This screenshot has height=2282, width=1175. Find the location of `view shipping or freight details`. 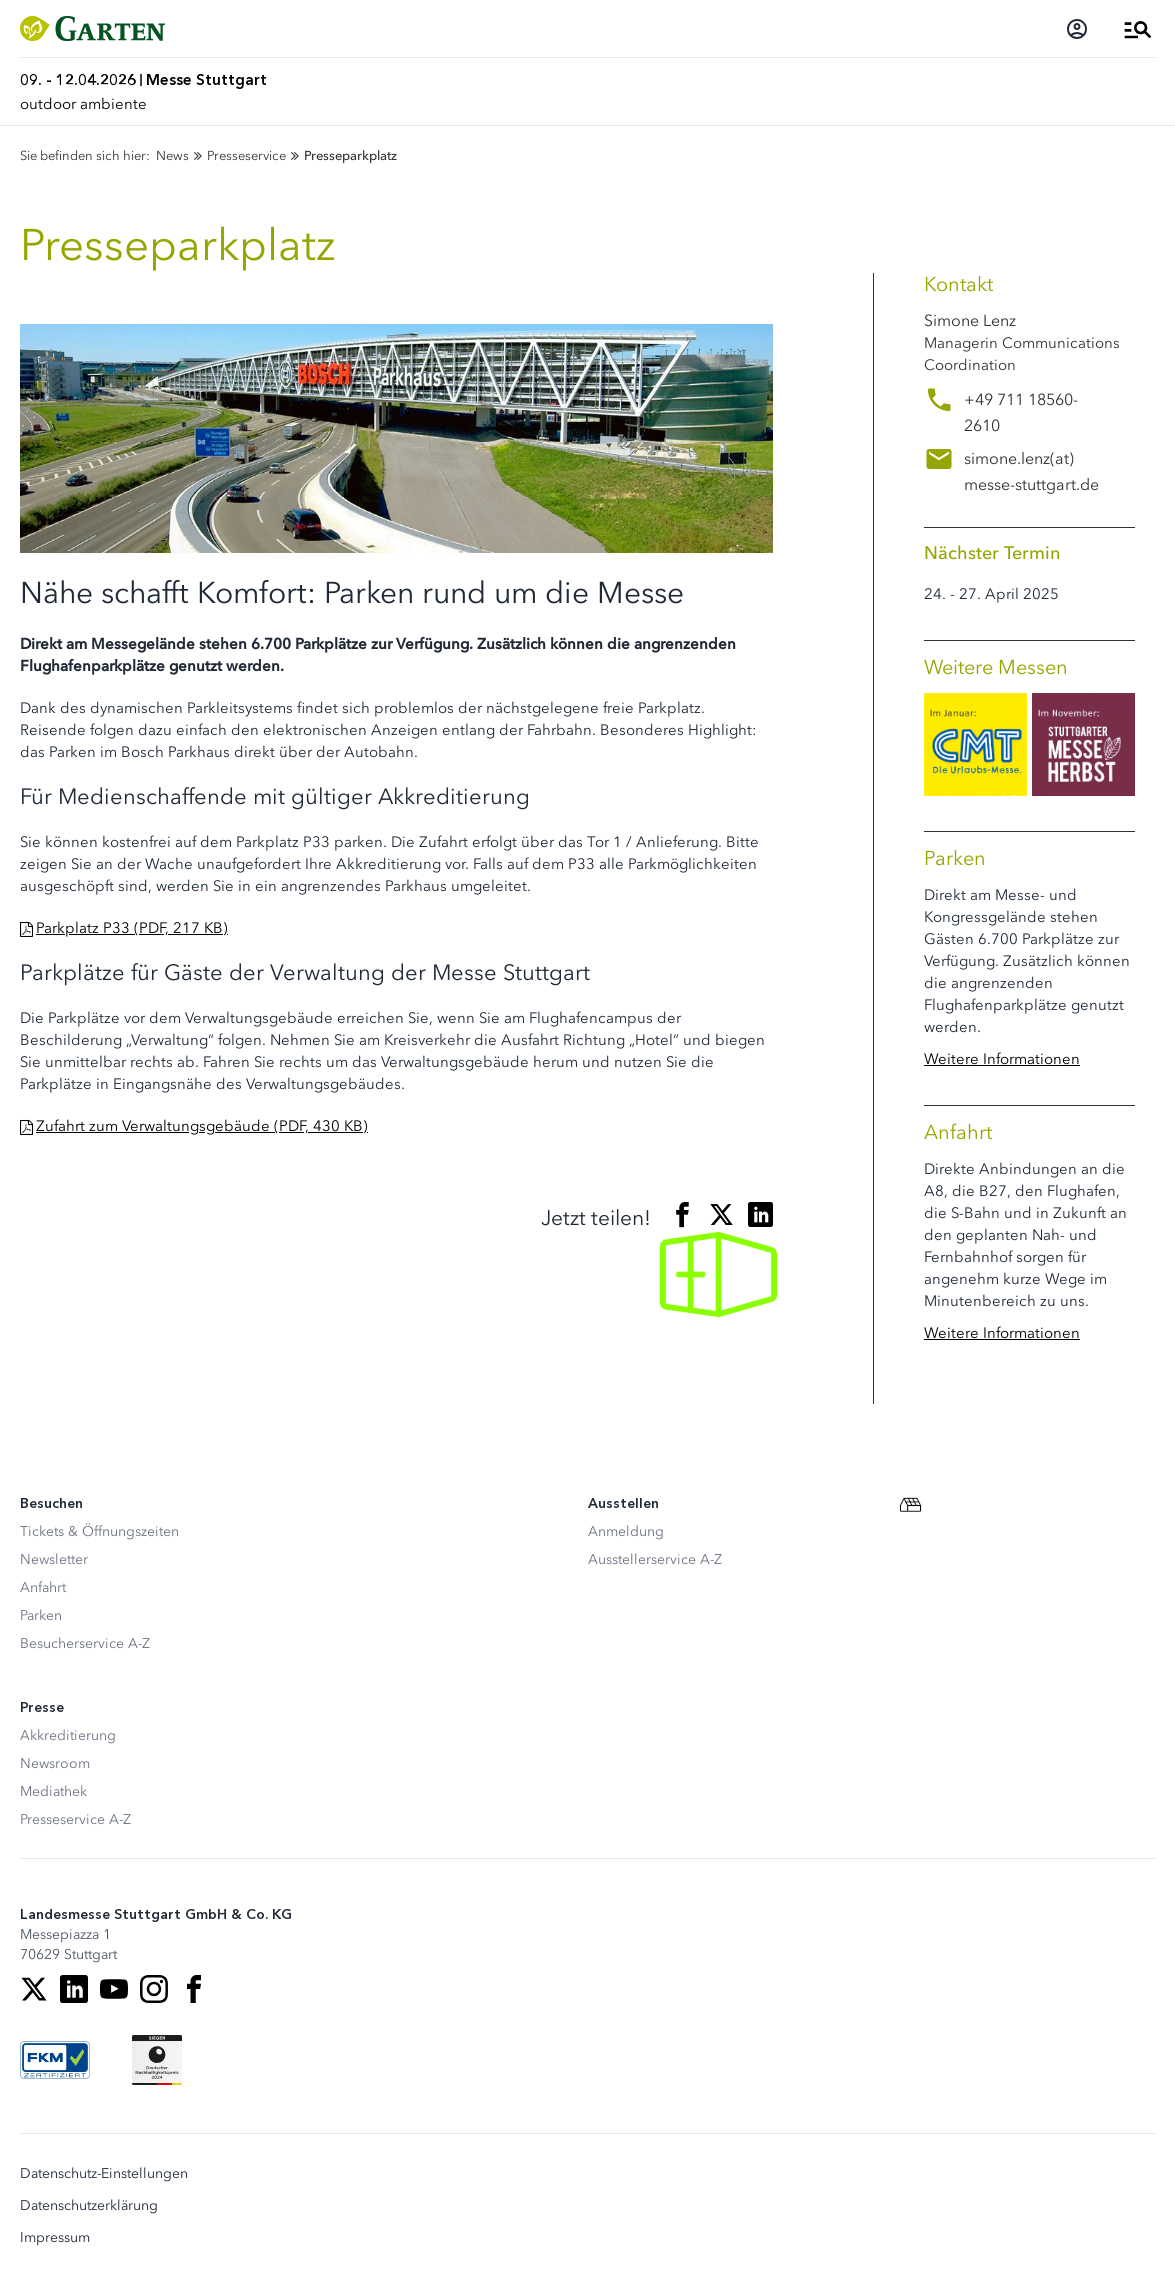

view shipping or freight details is located at coordinates (718, 1274).